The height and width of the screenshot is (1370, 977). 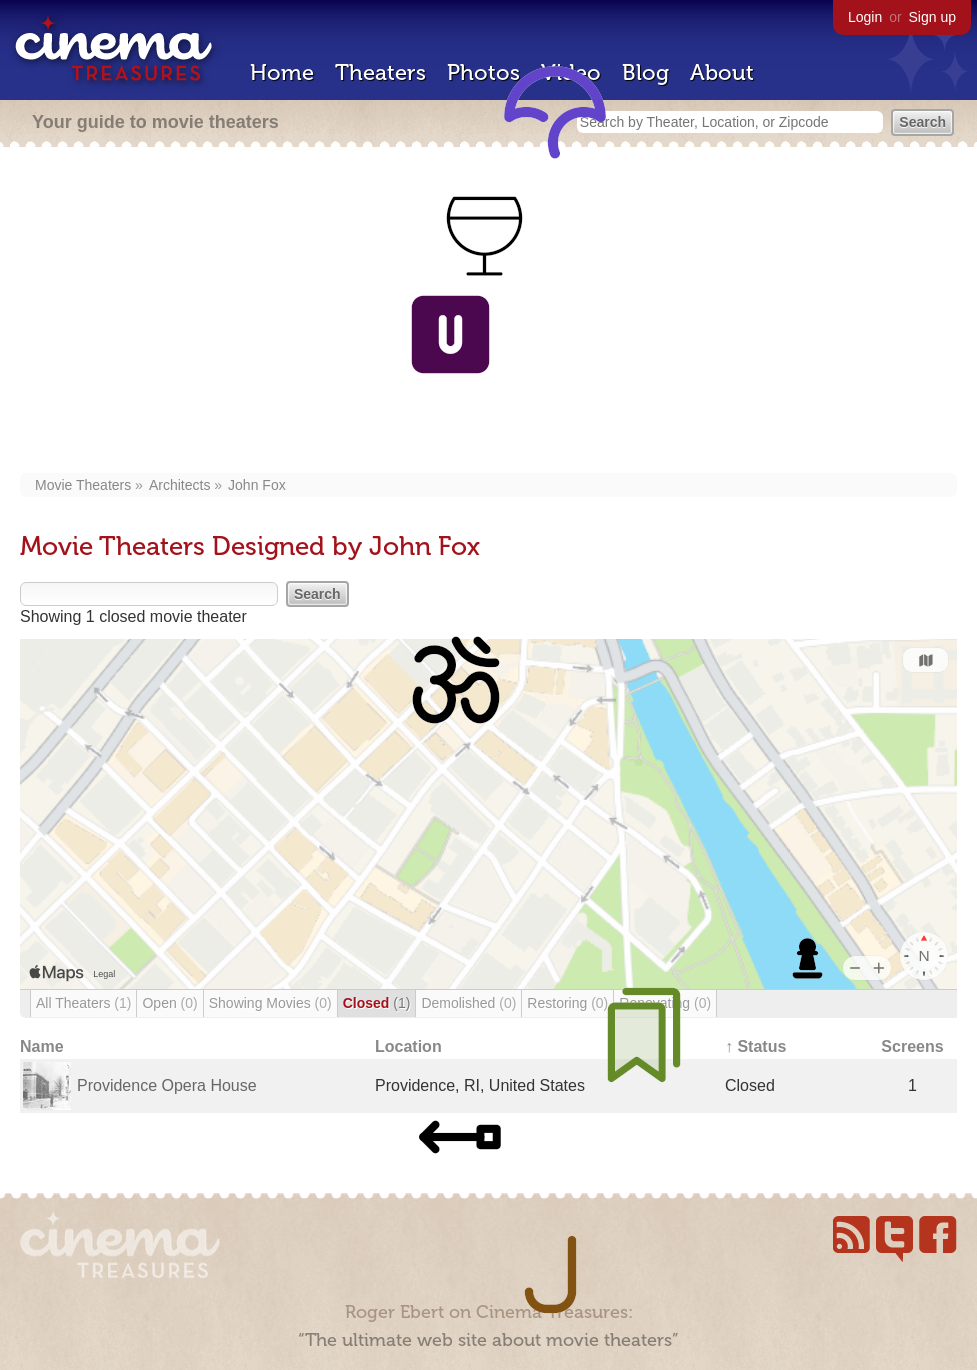 I want to click on indicates hinduism or hindu-related content, so click(x=456, y=680).